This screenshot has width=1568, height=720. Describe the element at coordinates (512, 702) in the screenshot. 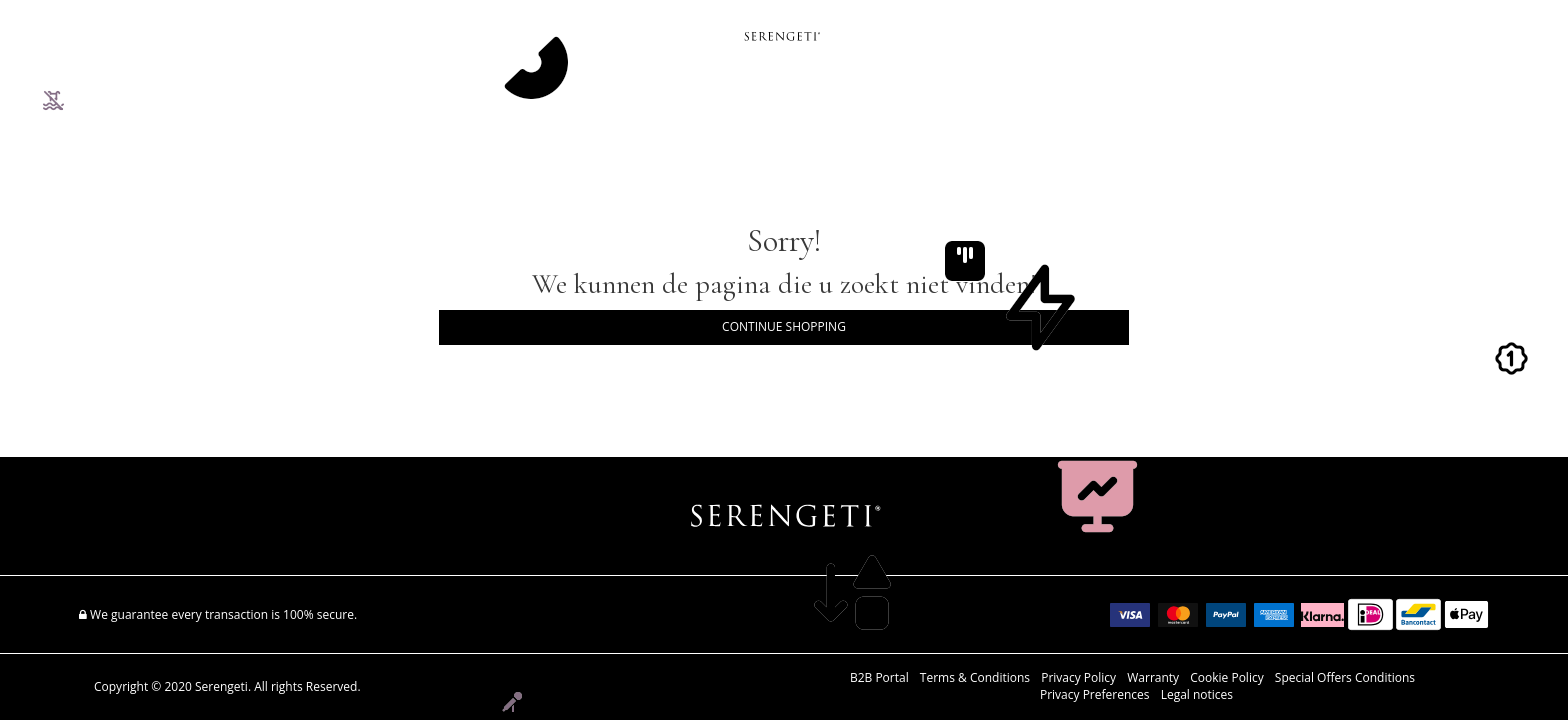

I see `access artist or musician profile` at that location.